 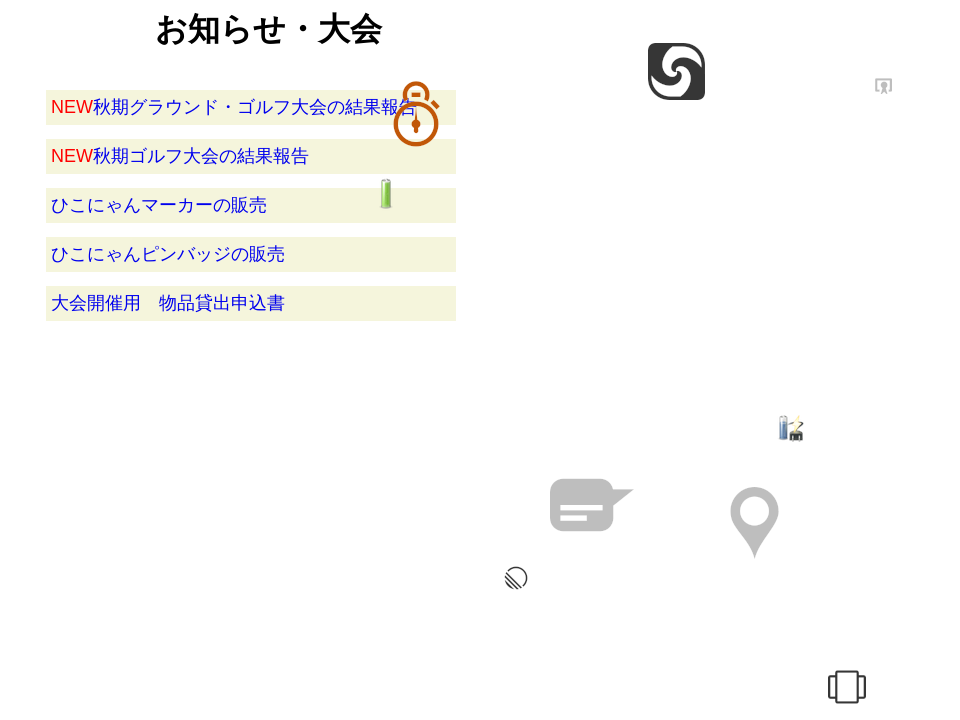 What do you see at coordinates (592, 505) in the screenshot?
I see `toggle subtitles or closed captions` at bounding box center [592, 505].